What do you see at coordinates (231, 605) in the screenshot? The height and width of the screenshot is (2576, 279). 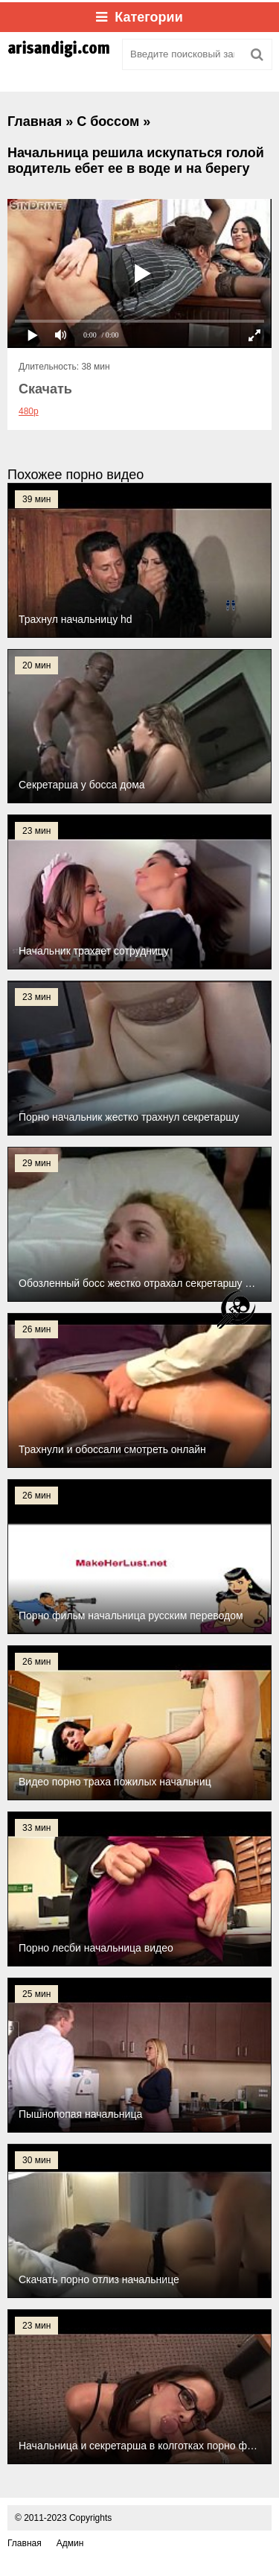 I see `equip leg armor to your character` at bounding box center [231, 605].